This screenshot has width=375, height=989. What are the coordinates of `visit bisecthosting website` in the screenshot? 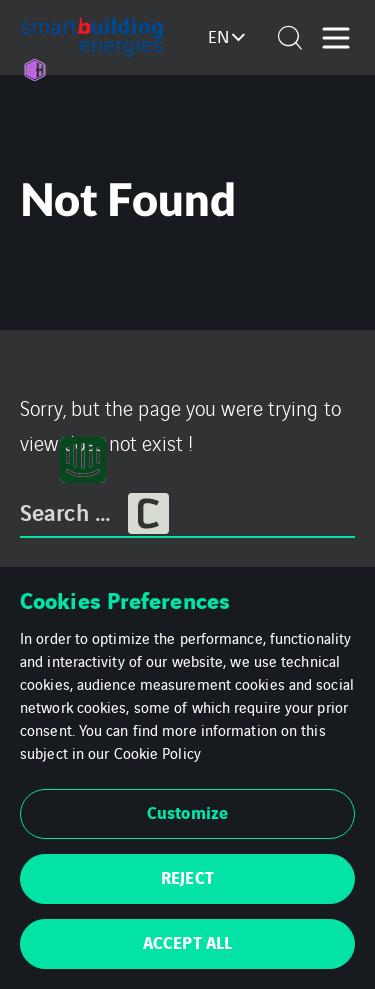 It's located at (35, 70).